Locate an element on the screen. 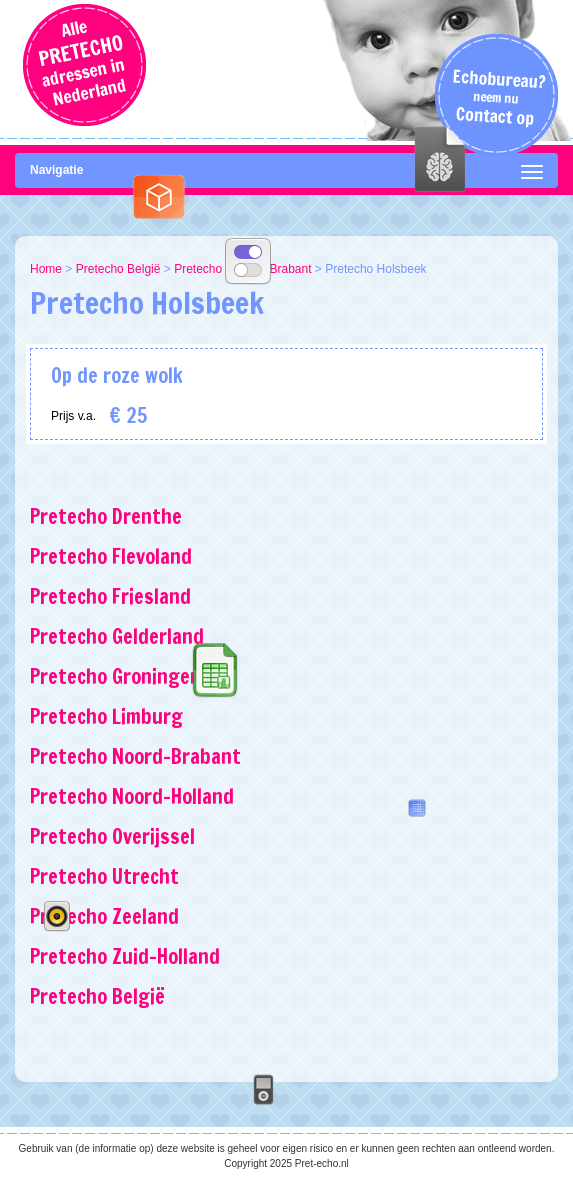 This screenshot has height=1181, width=573. 3D model file in STL ASCII format is located at coordinates (159, 195).